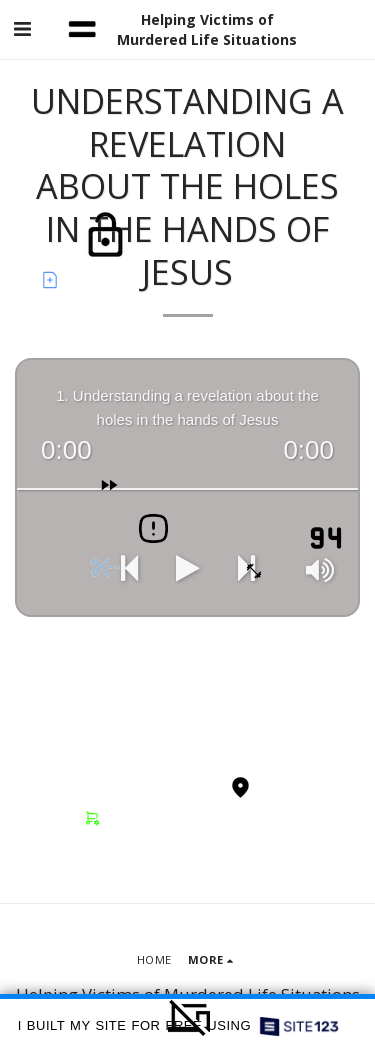 The width and height of the screenshot is (375, 1054). What do you see at coordinates (240, 787) in the screenshot?
I see `view location on map` at bounding box center [240, 787].